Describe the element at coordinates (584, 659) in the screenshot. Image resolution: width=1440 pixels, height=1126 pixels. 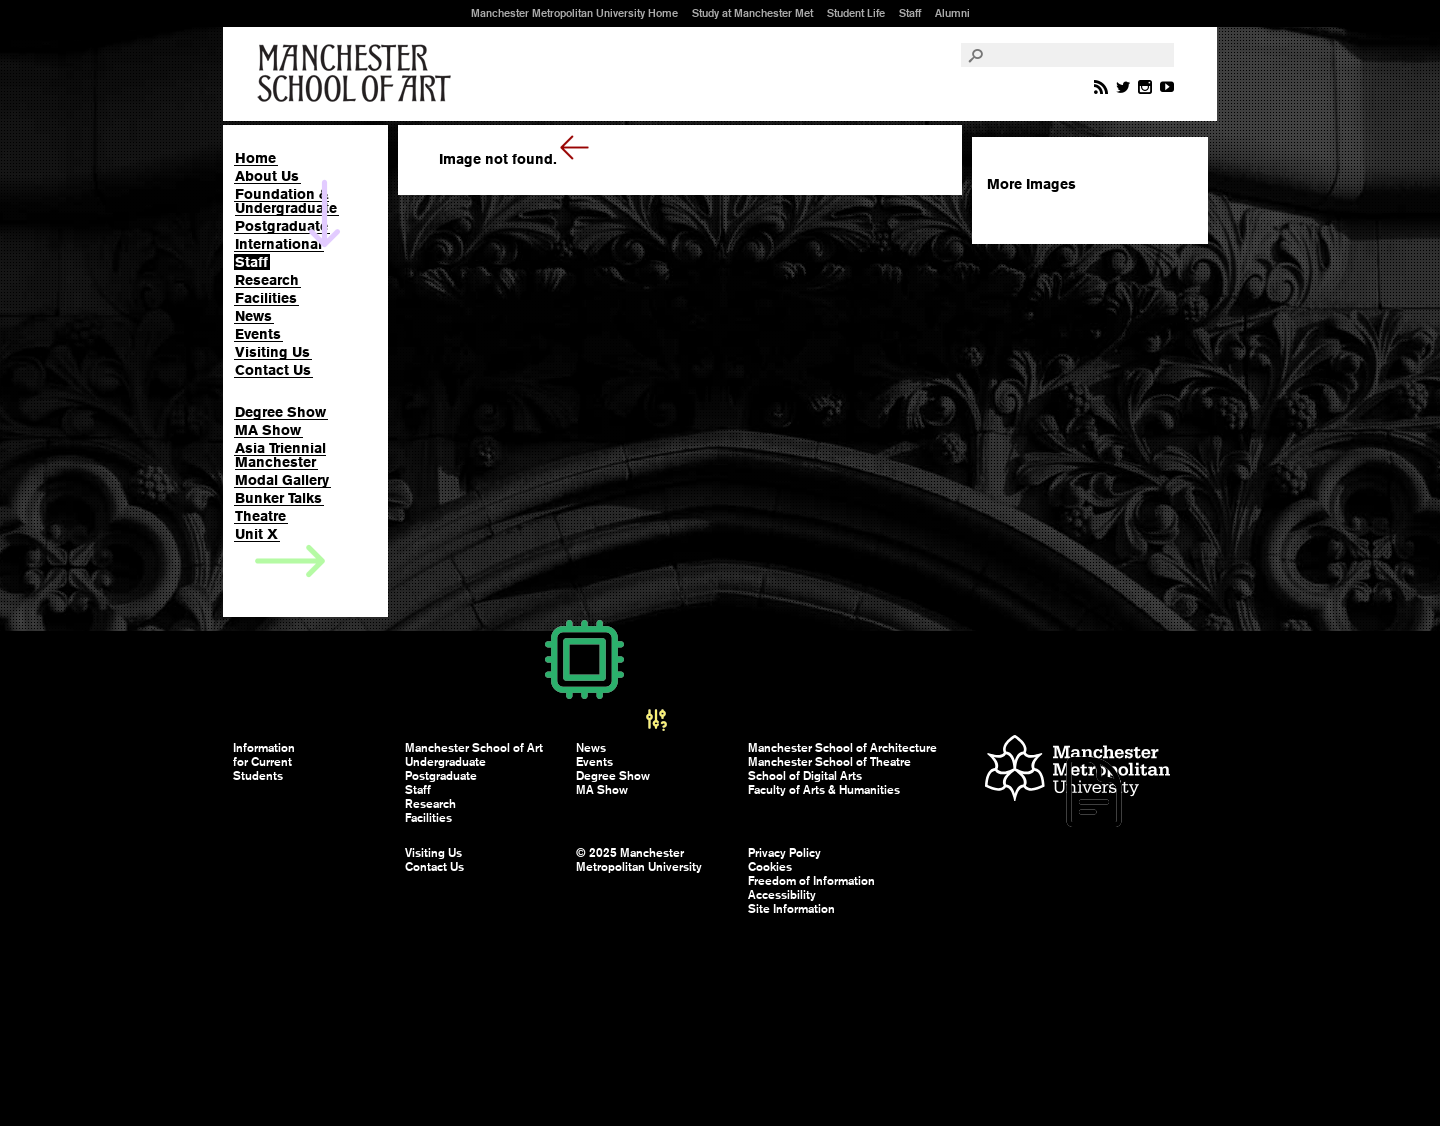
I see `view processor or hardware information` at that location.